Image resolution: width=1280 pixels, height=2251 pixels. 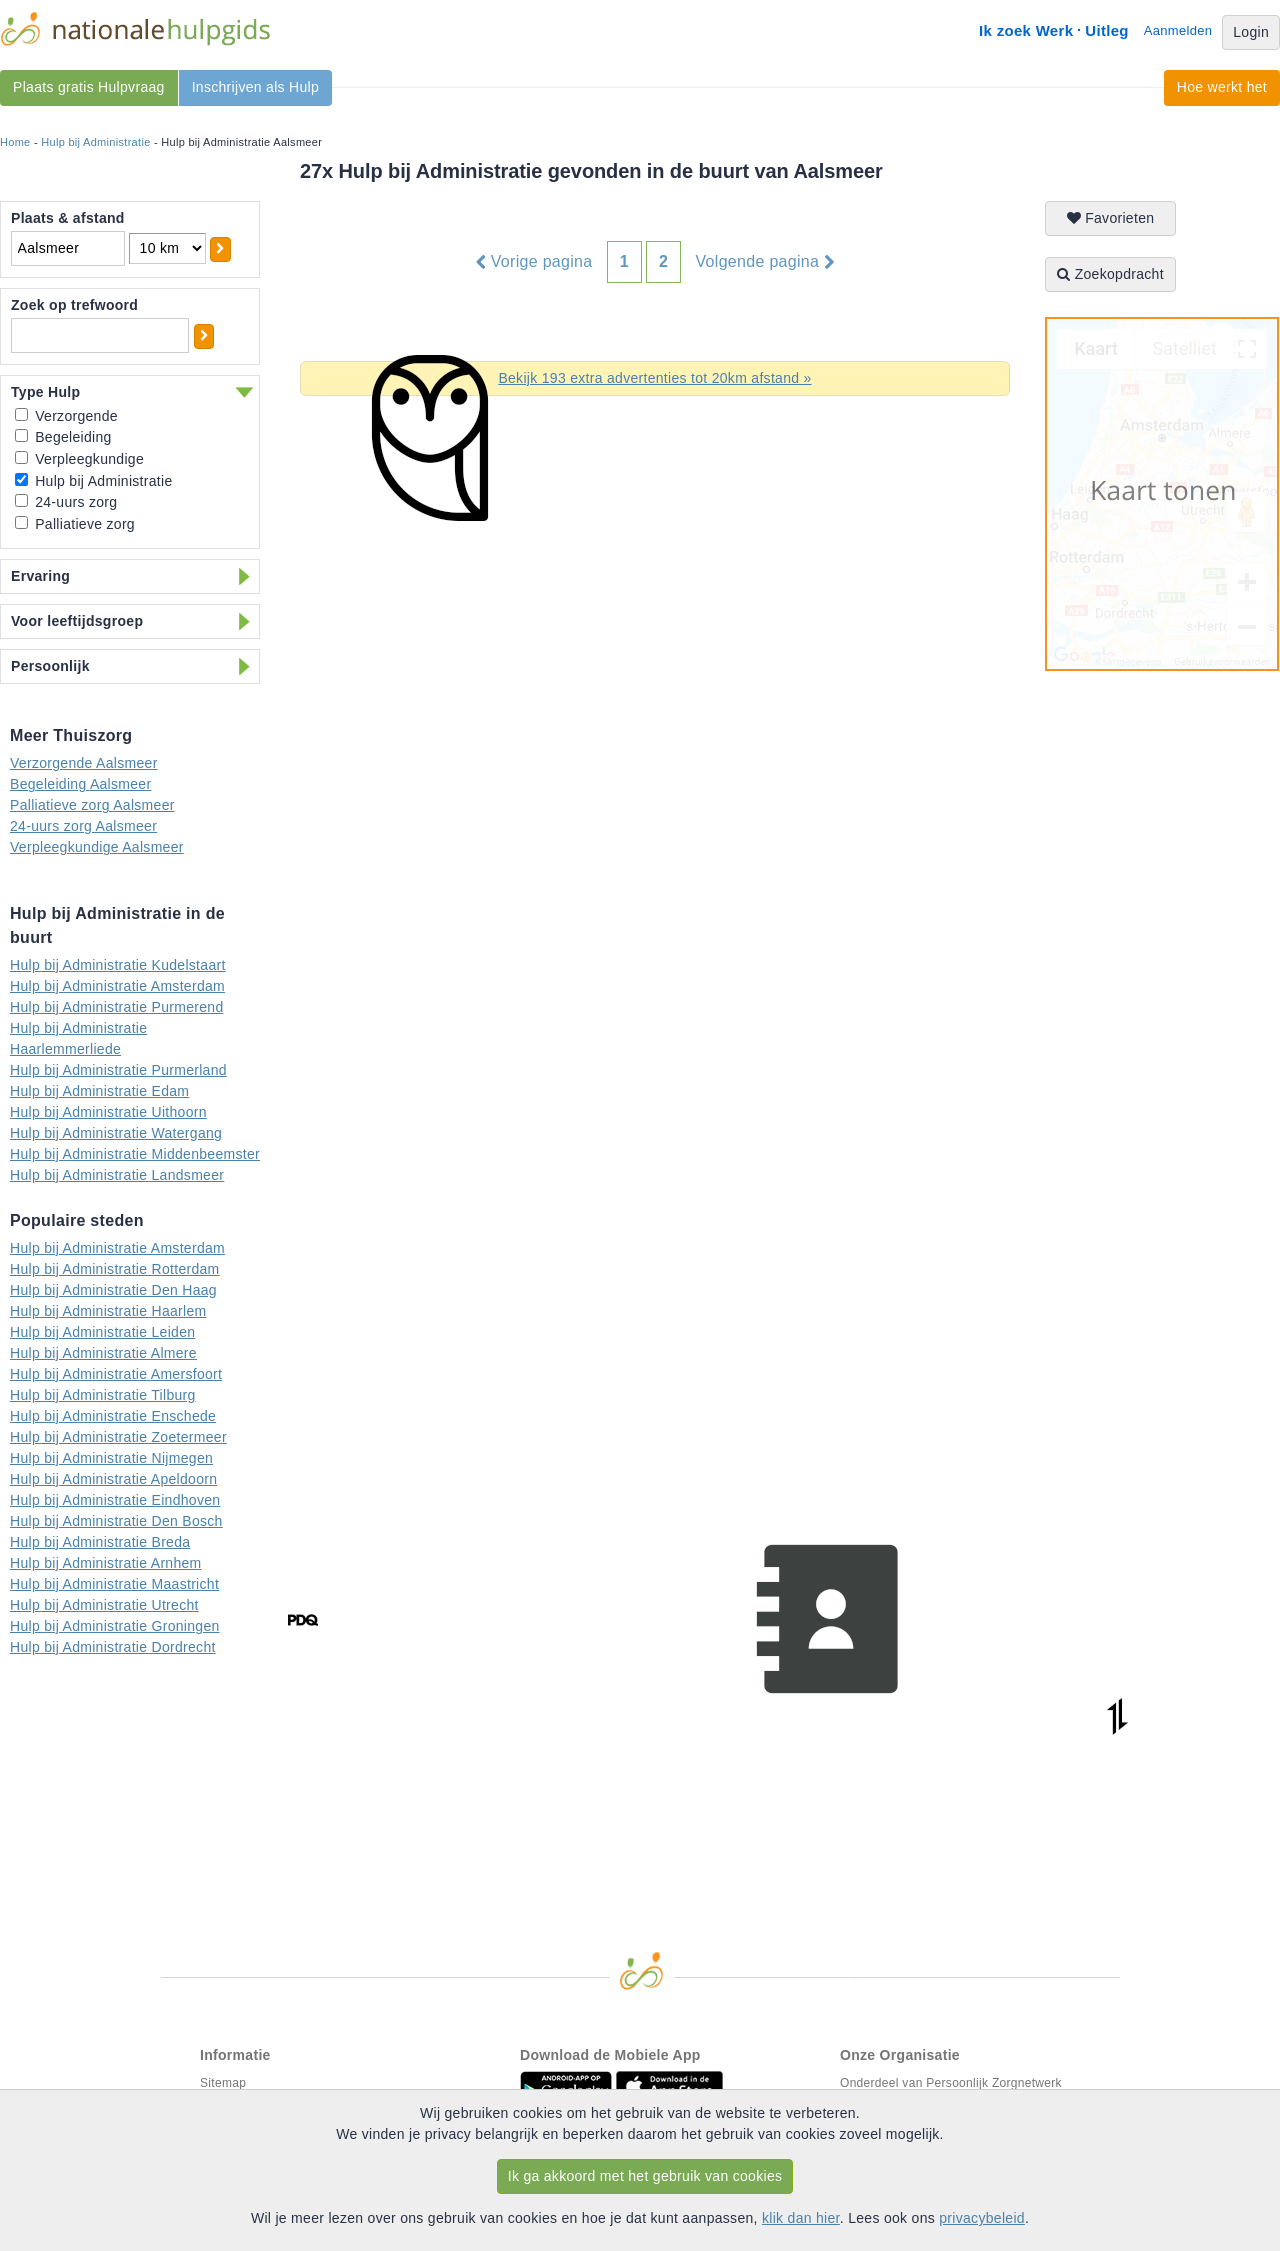 What do you see at coordinates (430, 438) in the screenshot?
I see `TrueUp company logo` at bounding box center [430, 438].